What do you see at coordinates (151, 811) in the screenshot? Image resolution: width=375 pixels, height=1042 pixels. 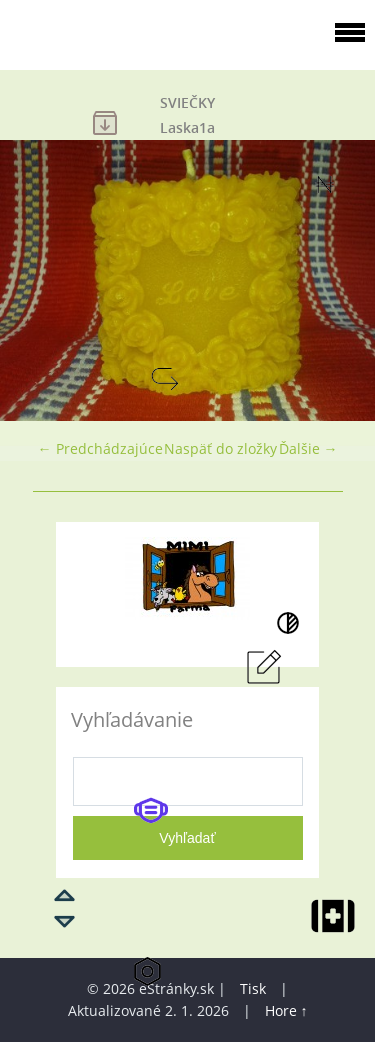 I see `indicates mask required or health safety guidelines` at bounding box center [151, 811].